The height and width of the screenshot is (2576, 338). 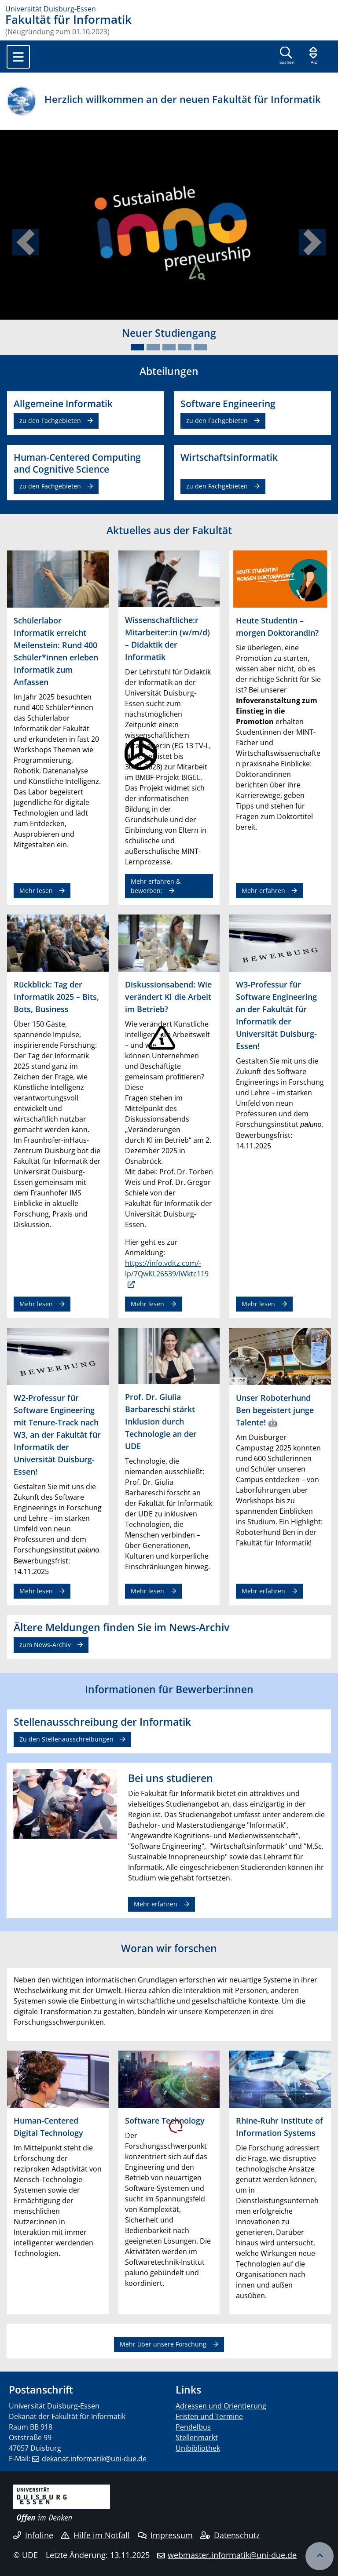 I want to click on view important information or notice, so click(x=162, y=1038).